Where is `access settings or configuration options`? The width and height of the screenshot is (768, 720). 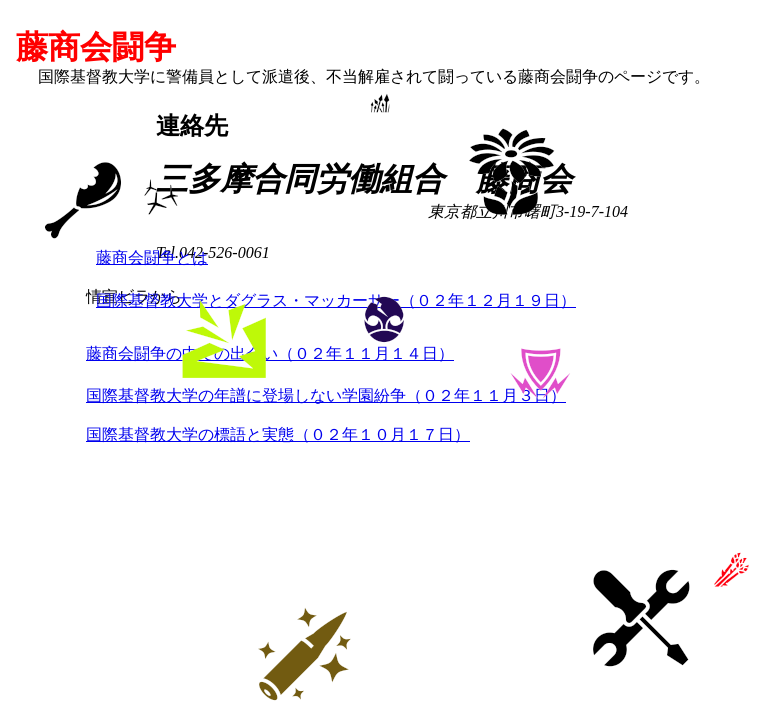 access settings or configuration options is located at coordinates (641, 618).